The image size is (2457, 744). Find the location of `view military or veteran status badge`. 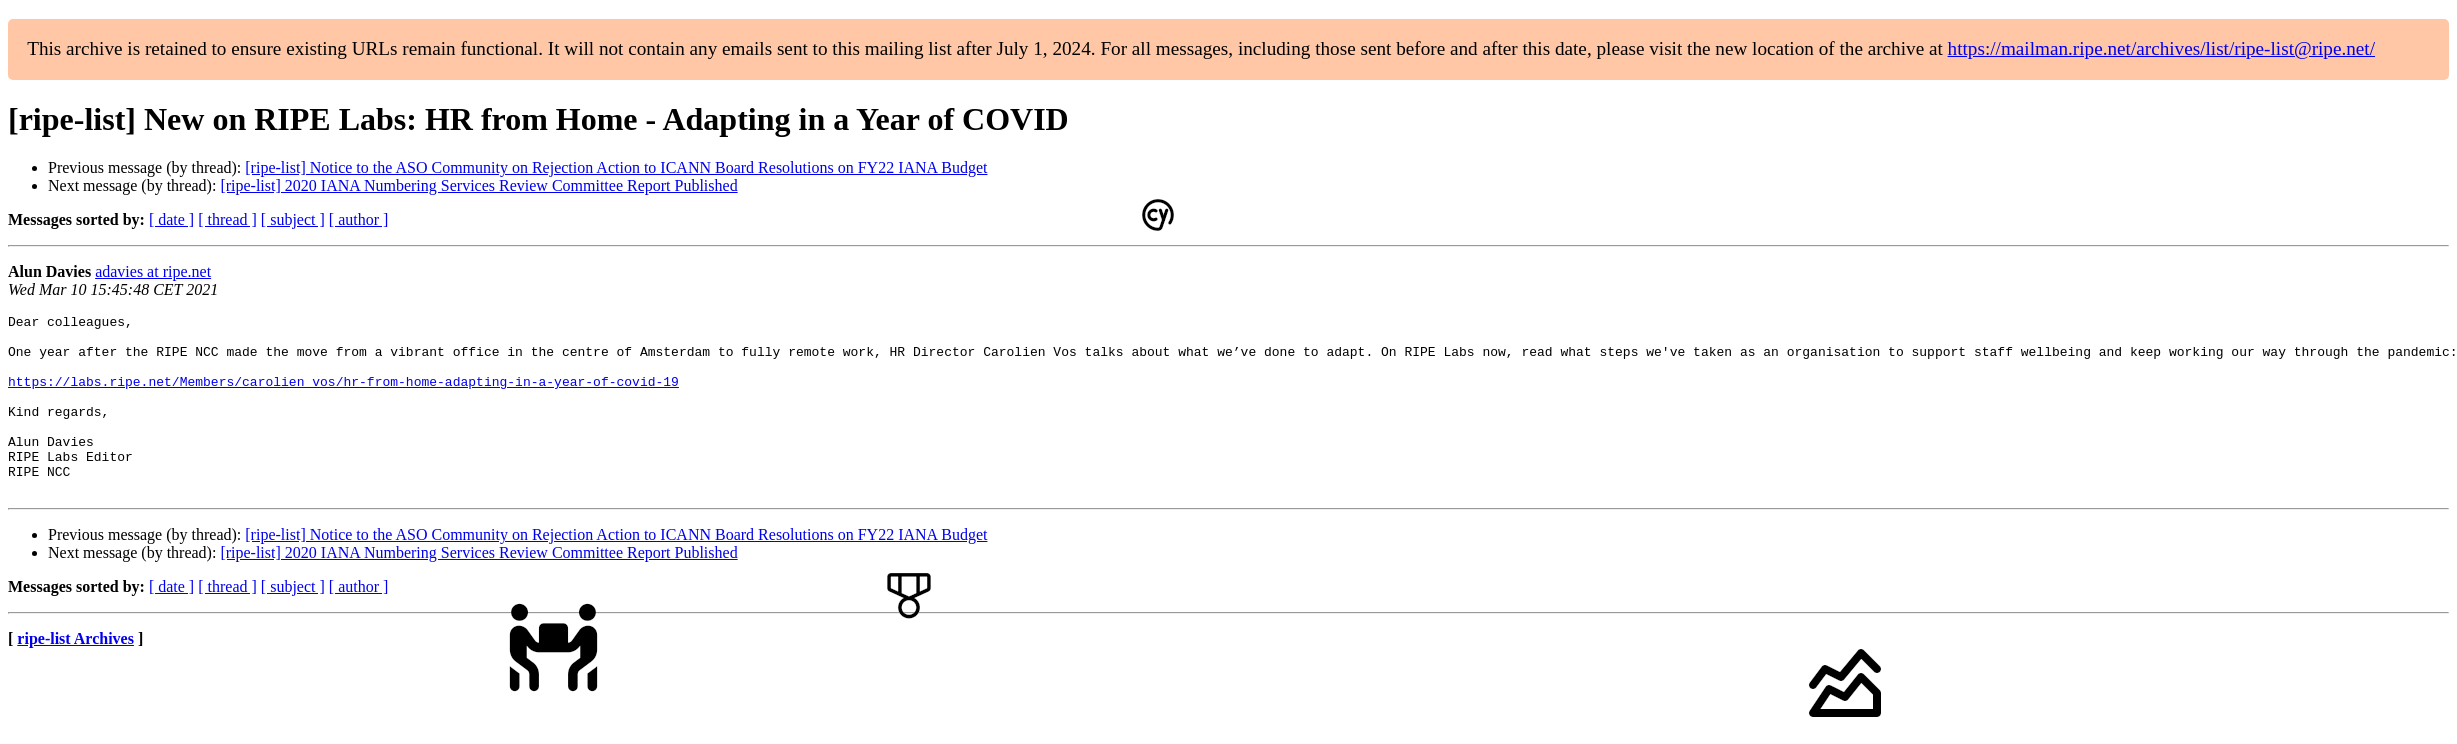

view military or veteran status badge is located at coordinates (909, 593).